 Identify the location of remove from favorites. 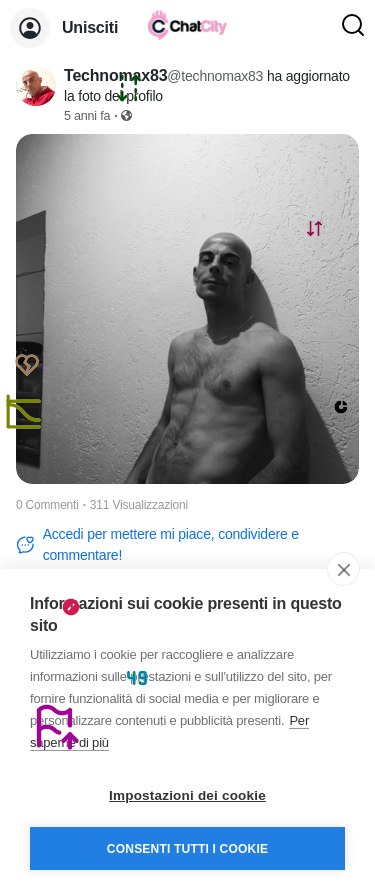
(27, 365).